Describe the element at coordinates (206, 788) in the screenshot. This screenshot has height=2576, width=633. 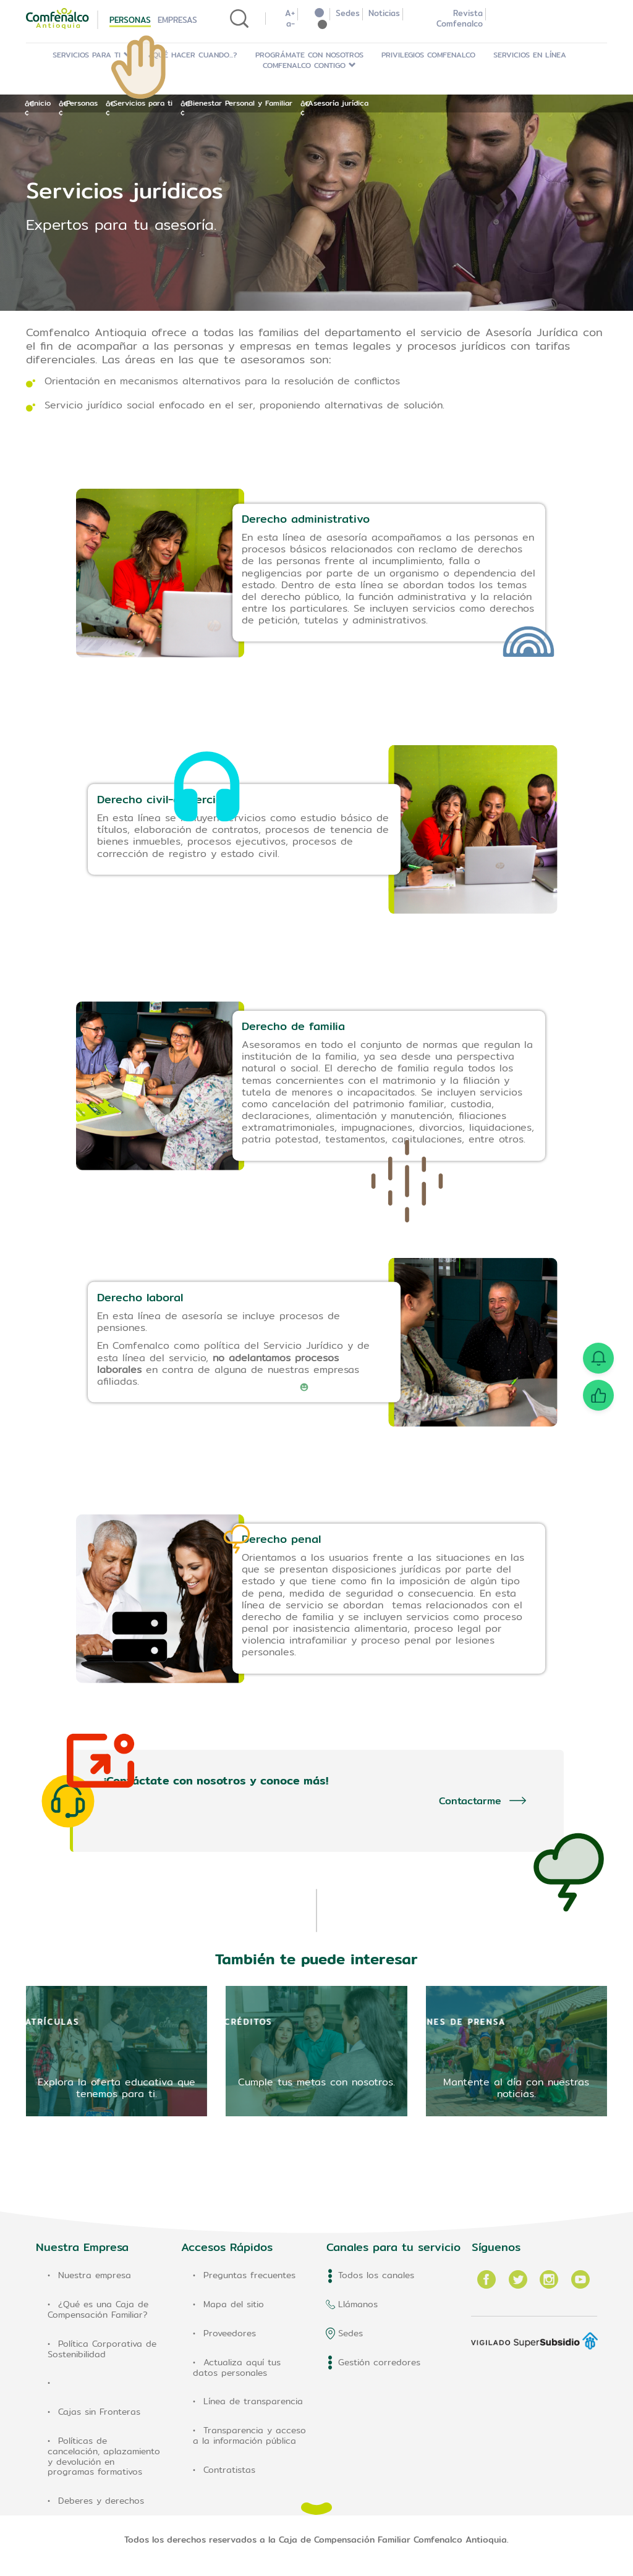
I see `listen to audio or music` at that location.